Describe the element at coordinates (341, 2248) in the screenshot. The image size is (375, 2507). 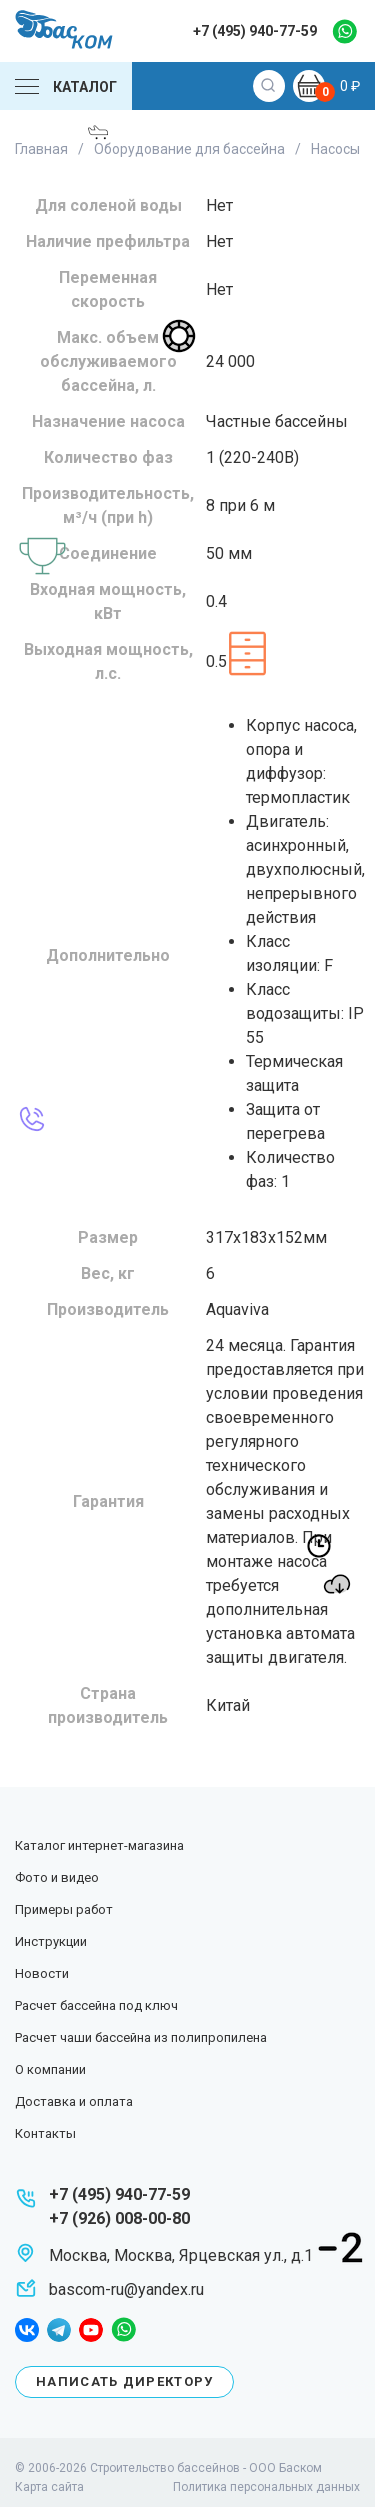
I see `decrease exposure by 2 stops` at that location.